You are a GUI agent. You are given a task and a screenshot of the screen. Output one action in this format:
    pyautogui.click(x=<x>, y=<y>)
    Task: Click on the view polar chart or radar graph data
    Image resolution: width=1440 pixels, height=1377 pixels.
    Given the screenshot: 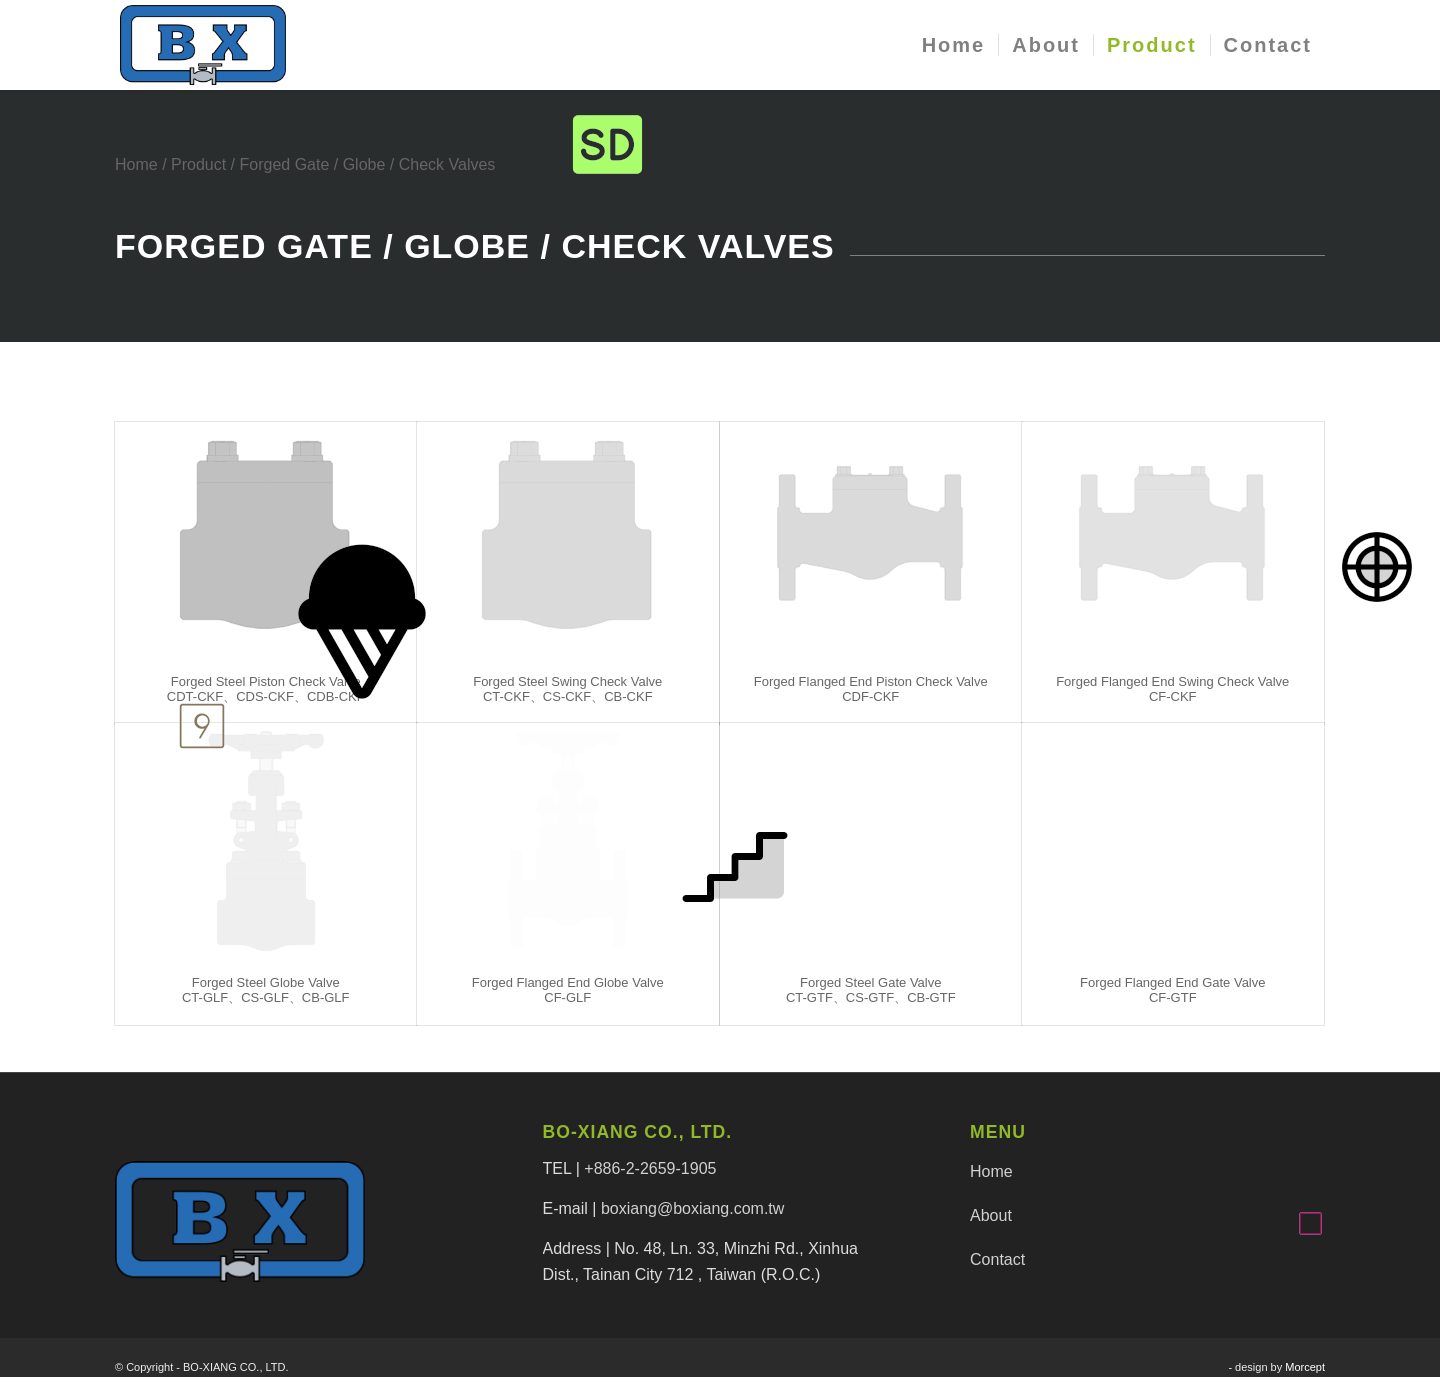 What is the action you would take?
    pyautogui.click(x=1377, y=567)
    